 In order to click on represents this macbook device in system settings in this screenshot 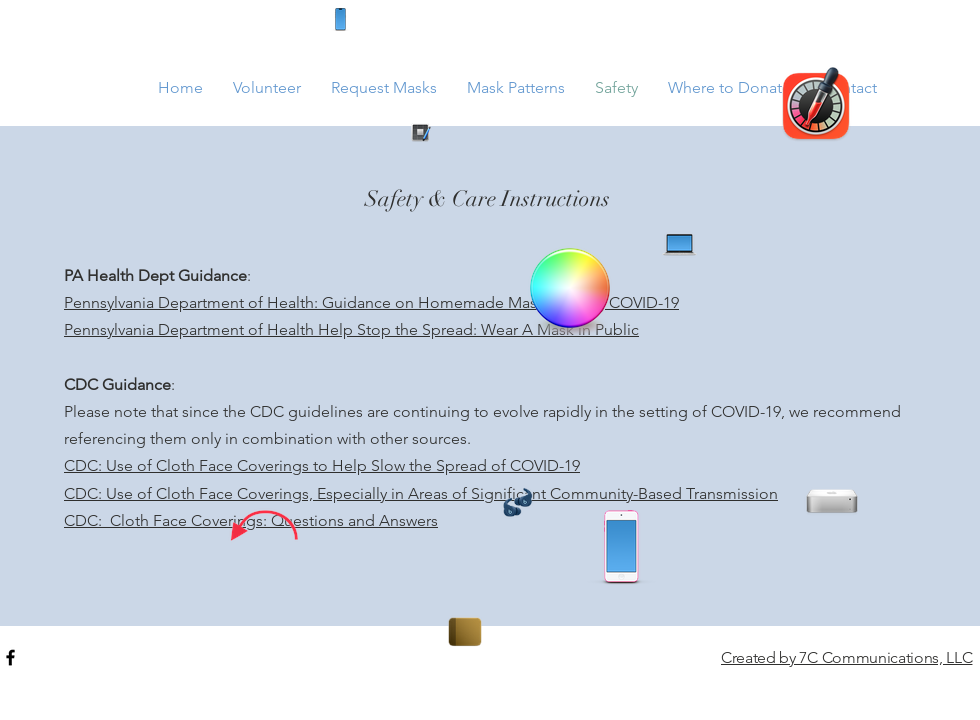, I will do `click(679, 241)`.